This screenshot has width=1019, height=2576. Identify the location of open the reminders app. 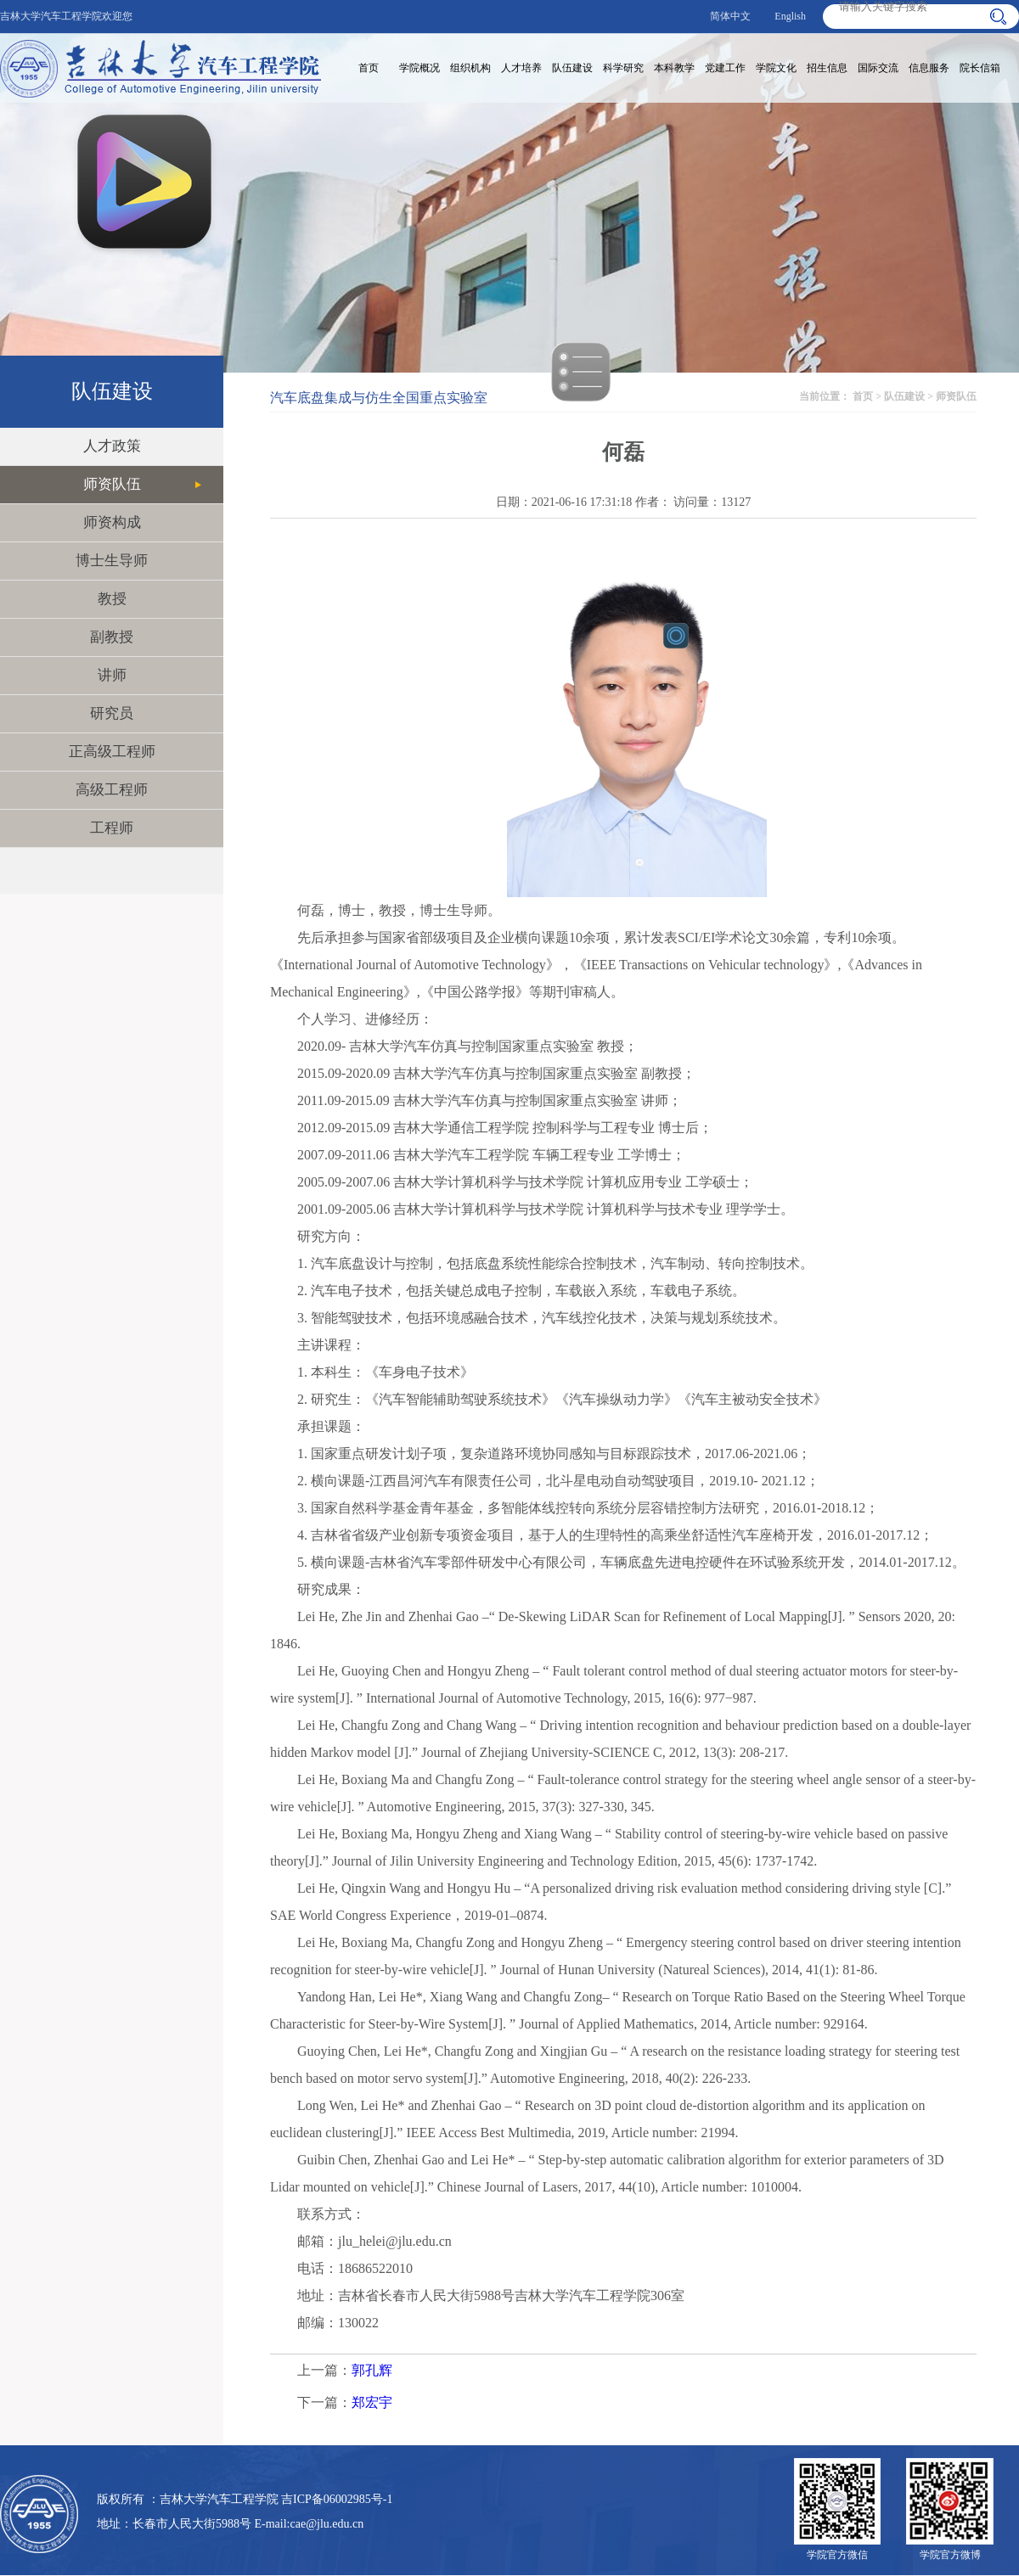
(581, 372).